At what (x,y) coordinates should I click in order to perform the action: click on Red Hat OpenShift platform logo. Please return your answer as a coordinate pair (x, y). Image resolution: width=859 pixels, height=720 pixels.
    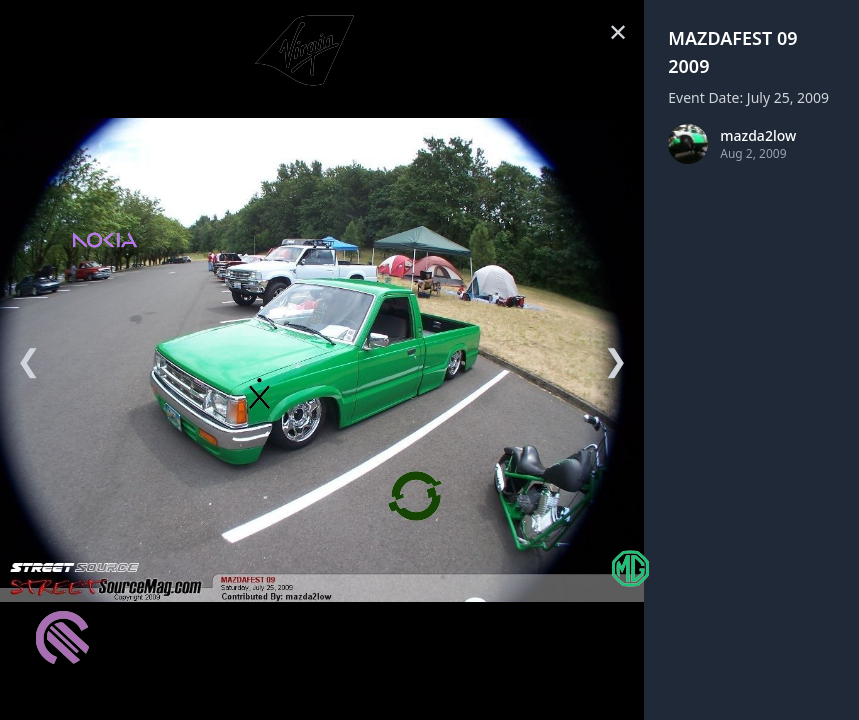
    Looking at the image, I should click on (415, 496).